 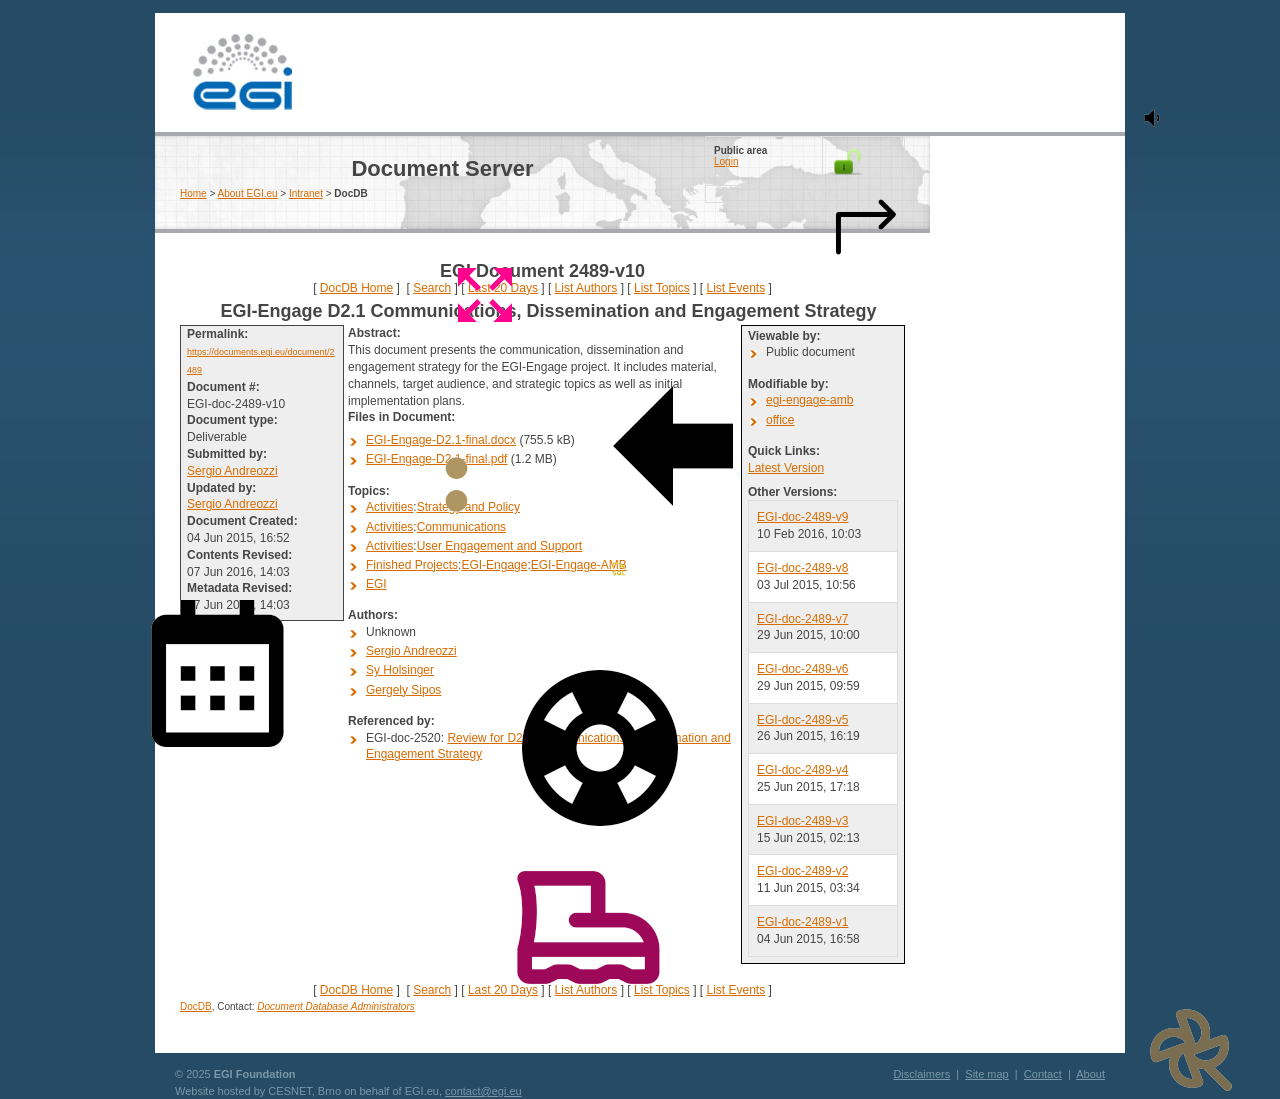 What do you see at coordinates (217, 673) in the screenshot?
I see `view calendar or schedule` at bounding box center [217, 673].